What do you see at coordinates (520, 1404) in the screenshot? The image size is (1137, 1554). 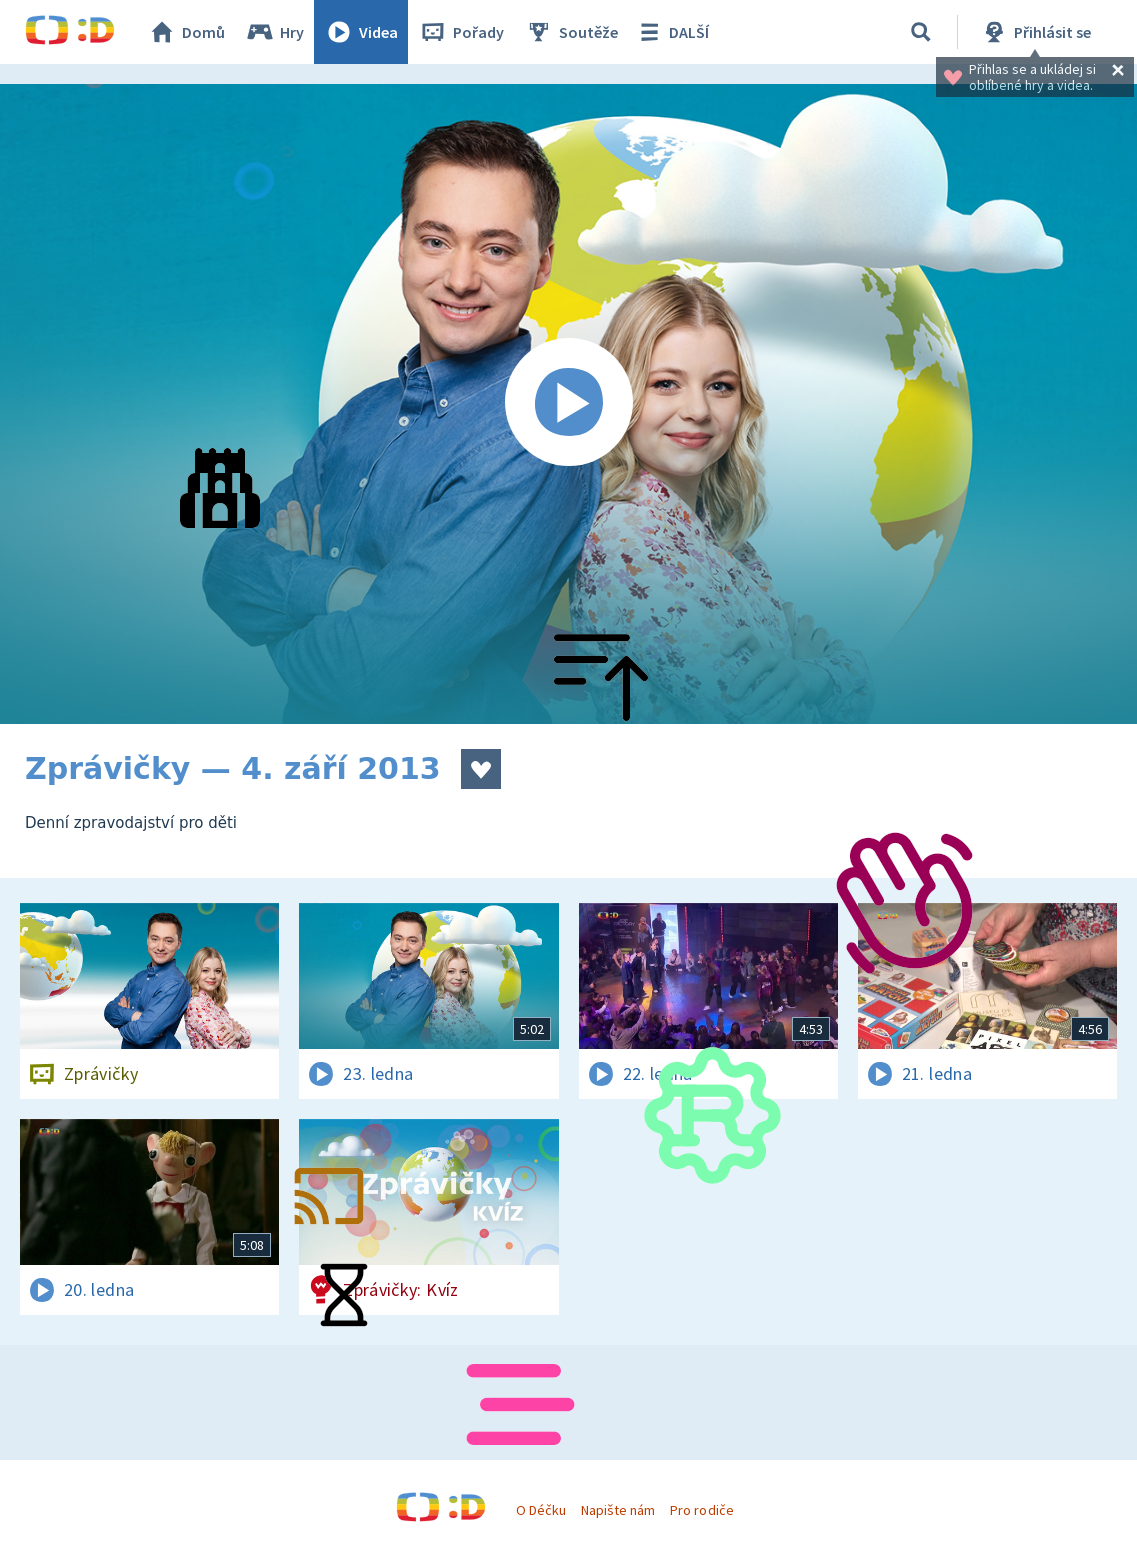 I see `open navigation menu` at bounding box center [520, 1404].